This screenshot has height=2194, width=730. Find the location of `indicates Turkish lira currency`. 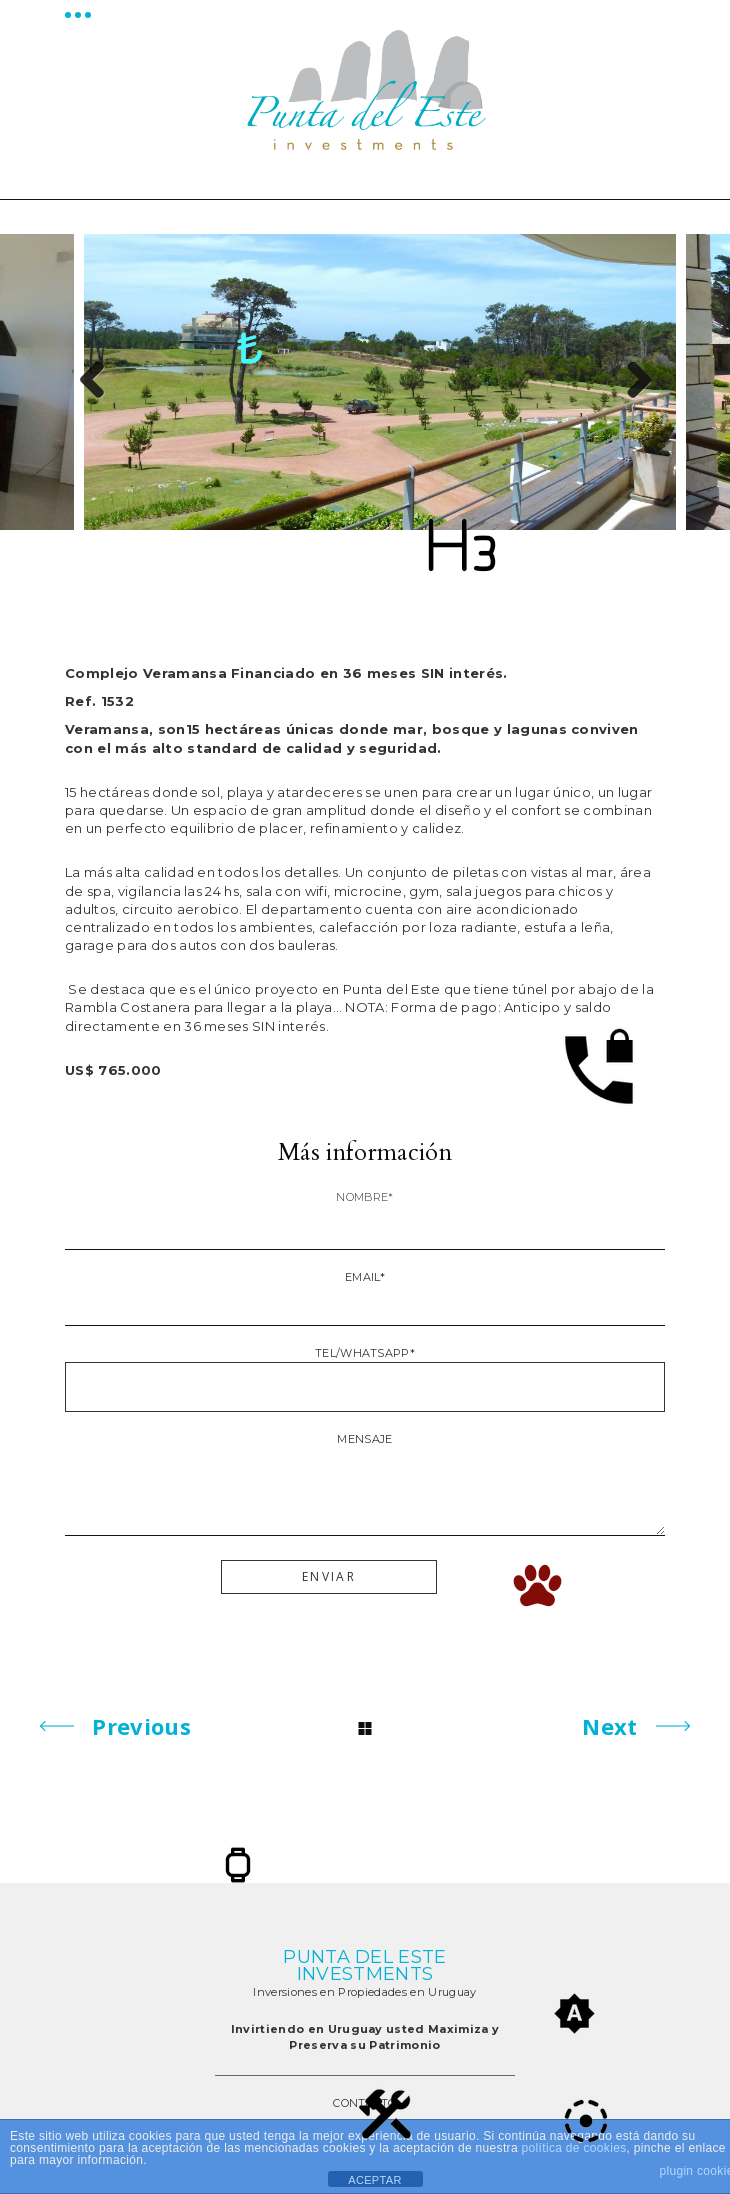

indicates Turkish lira currency is located at coordinates (248, 348).